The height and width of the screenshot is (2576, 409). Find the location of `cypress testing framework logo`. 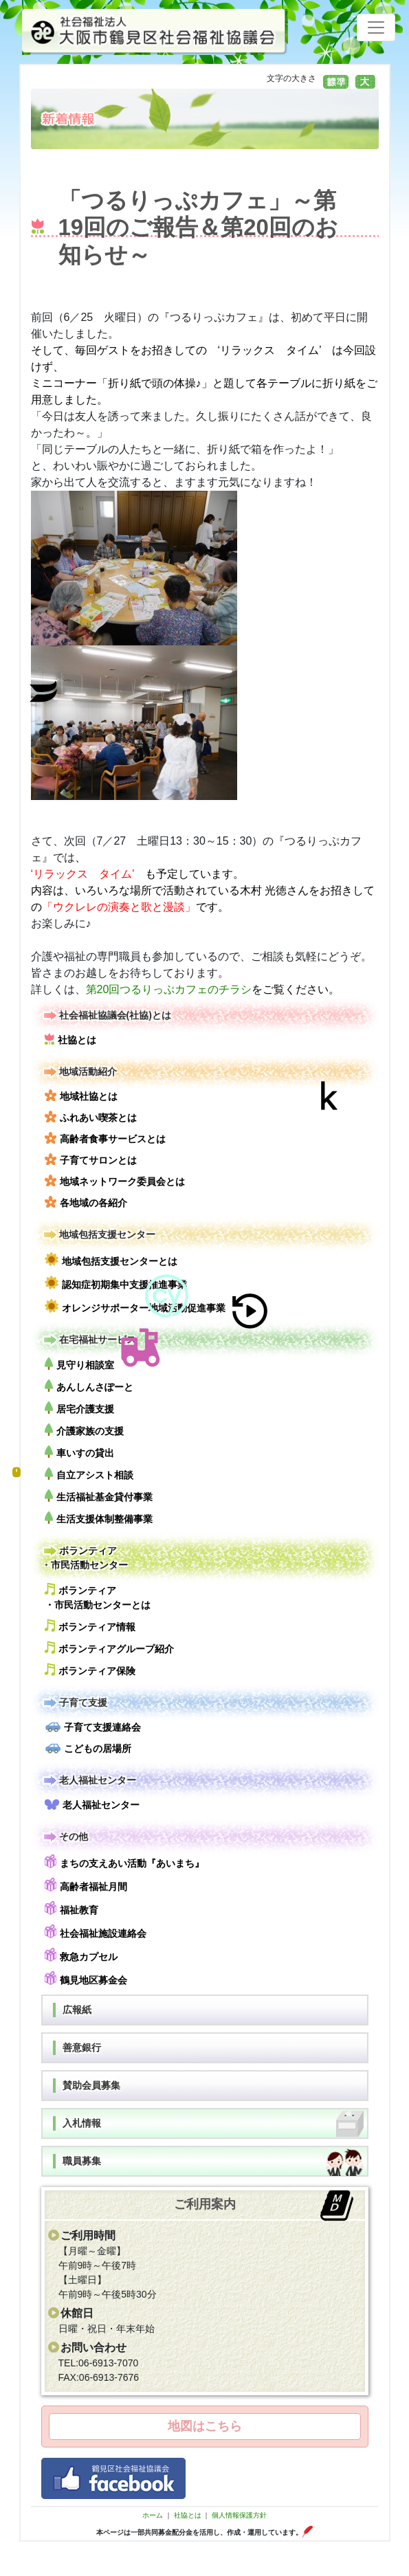

cypress testing framework logo is located at coordinates (166, 1296).